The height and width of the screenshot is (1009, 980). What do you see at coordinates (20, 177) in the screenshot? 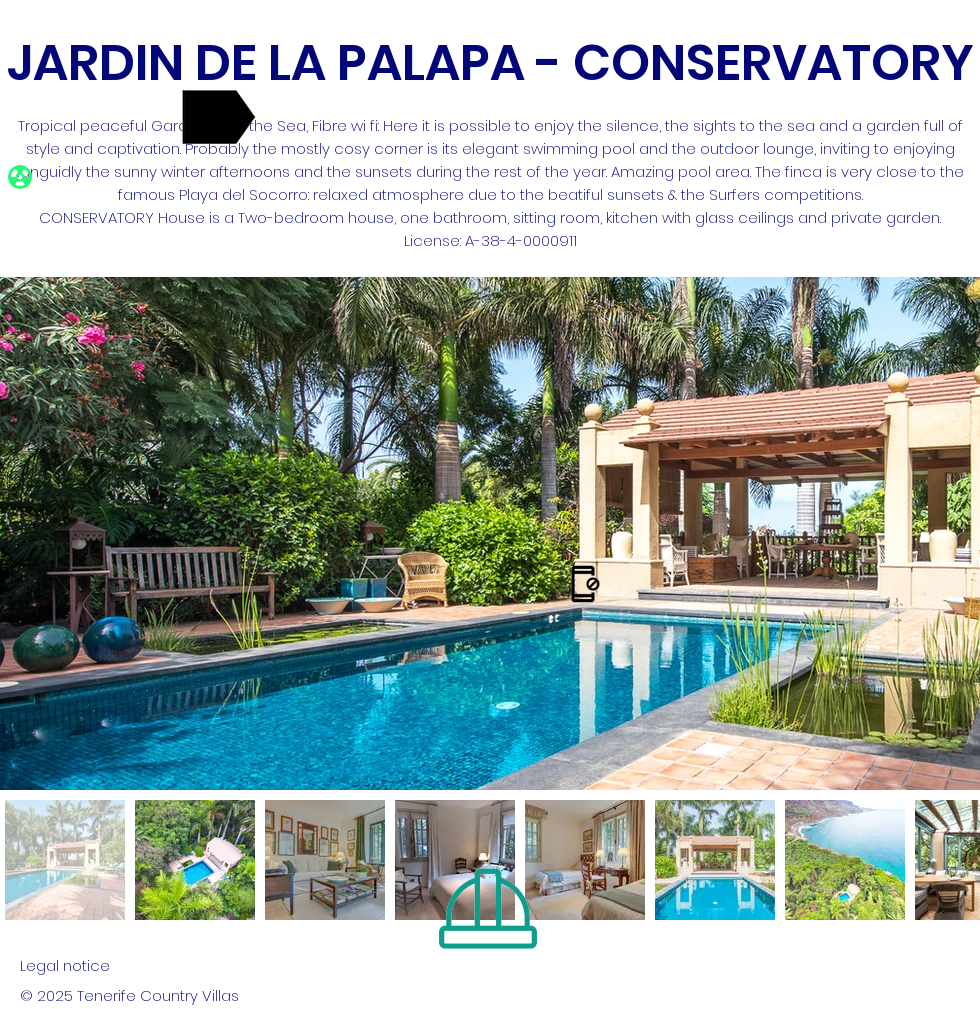
I see `indicates radioactive or hazardous material warning` at bounding box center [20, 177].